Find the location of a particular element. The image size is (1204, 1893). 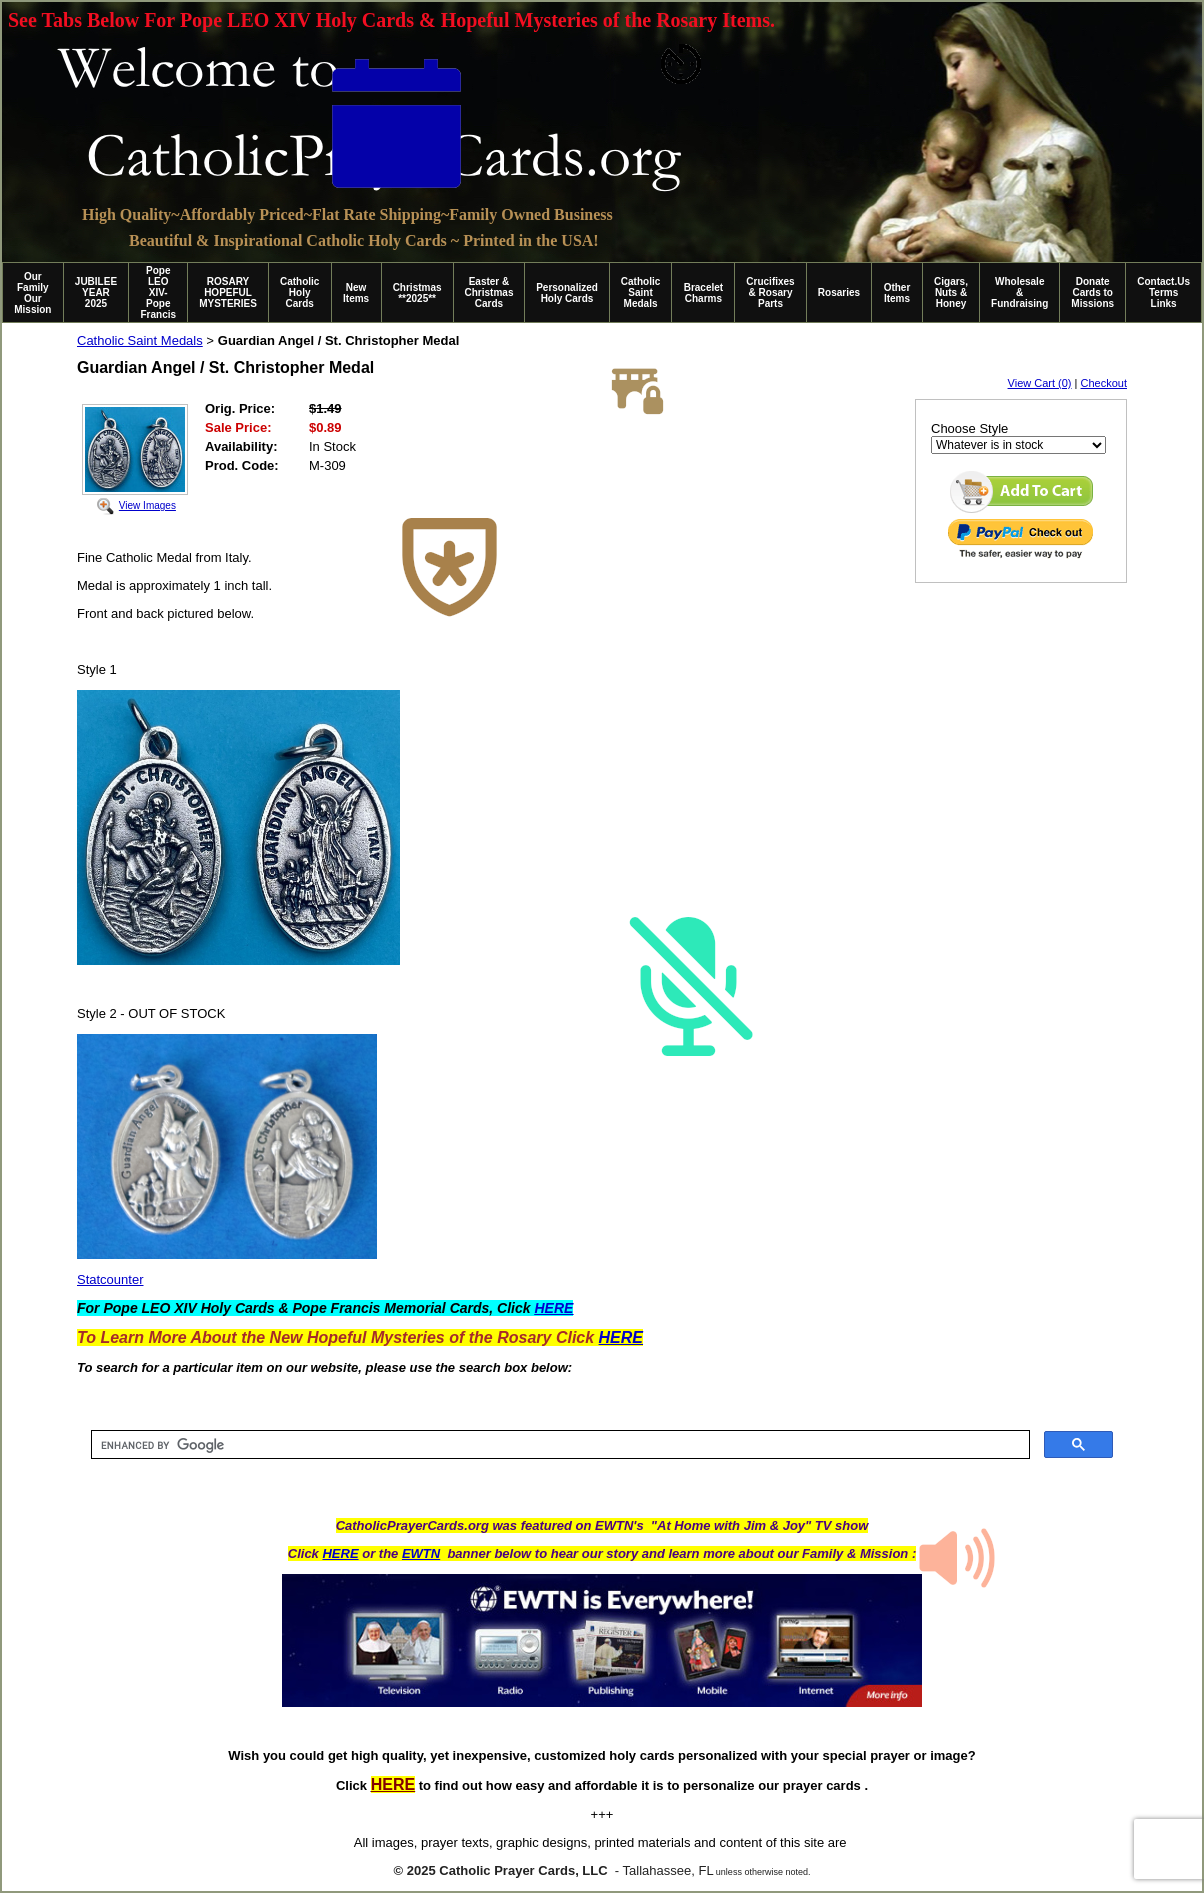

mute your microphone is located at coordinates (688, 986).